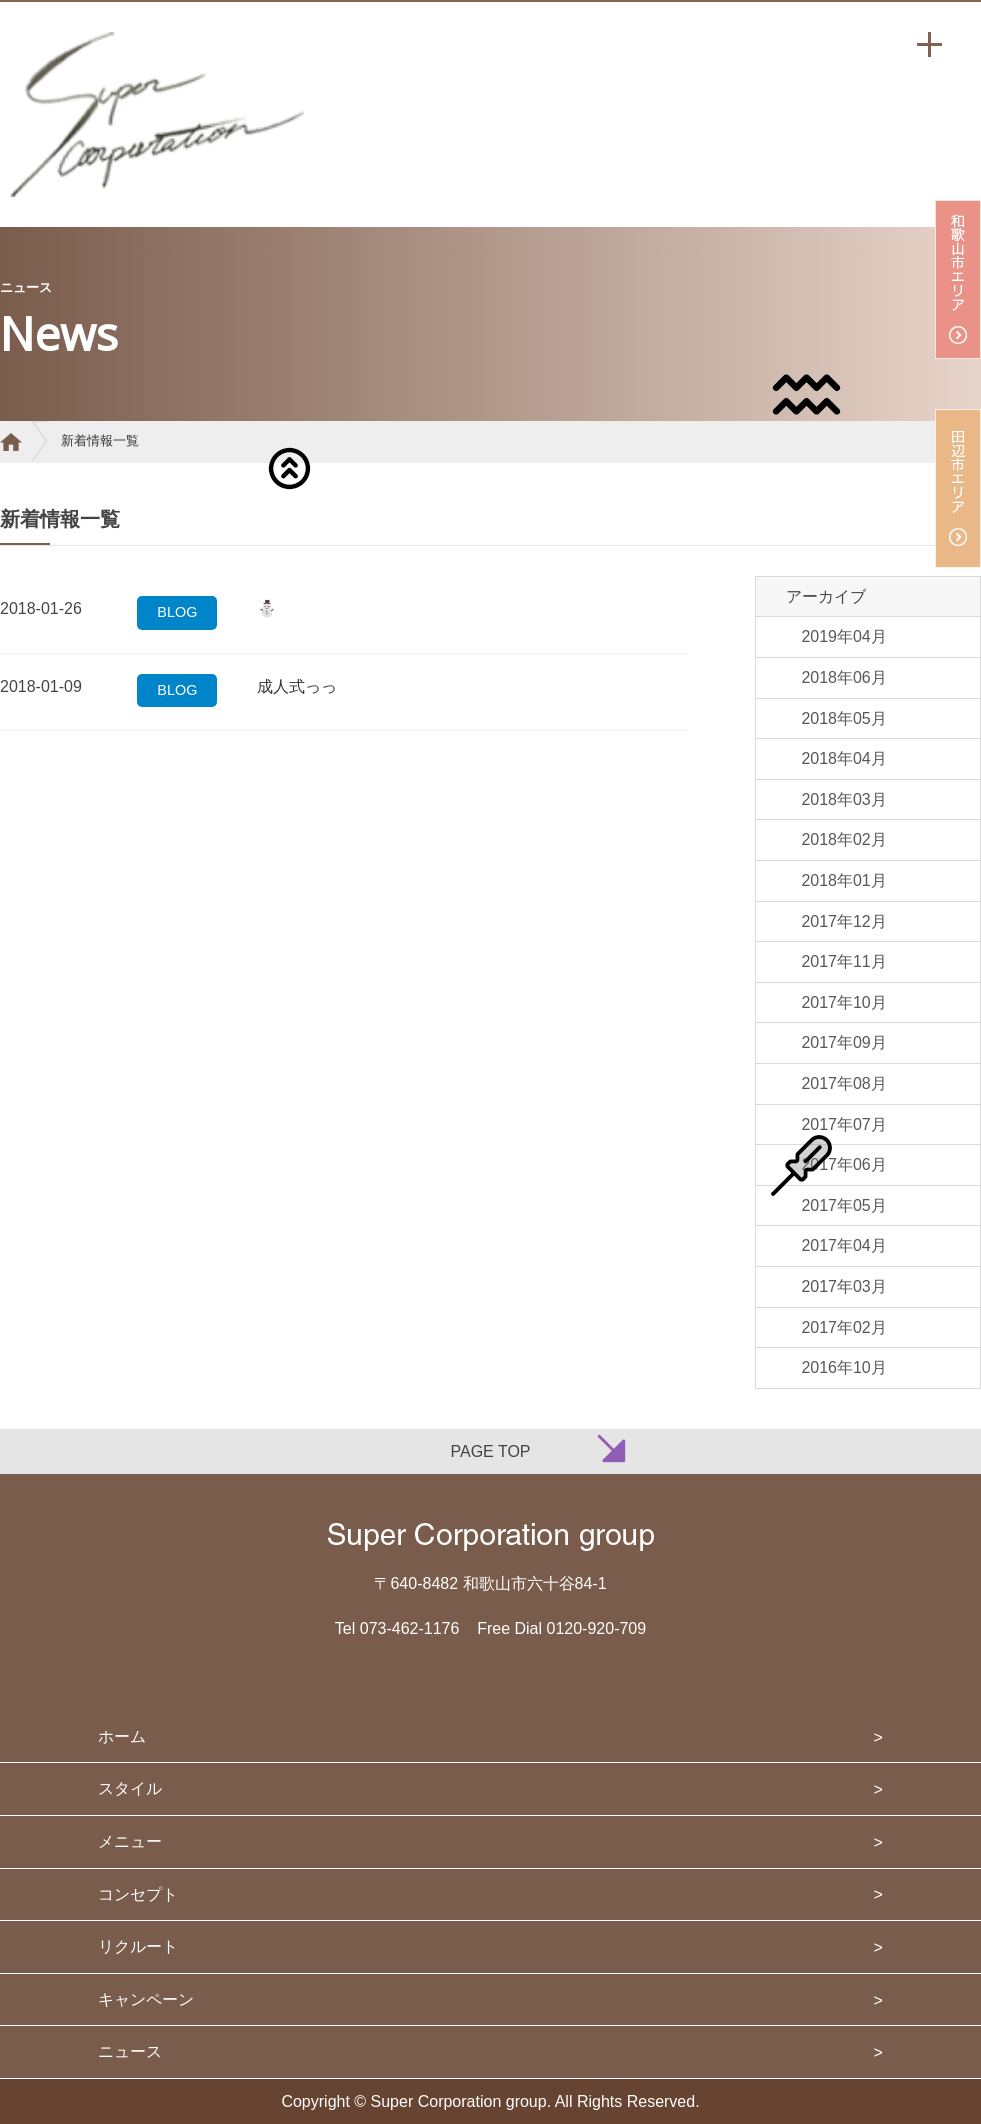  Describe the element at coordinates (611, 1448) in the screenshot. I see `navigate to the bottom-right corner` at that location.